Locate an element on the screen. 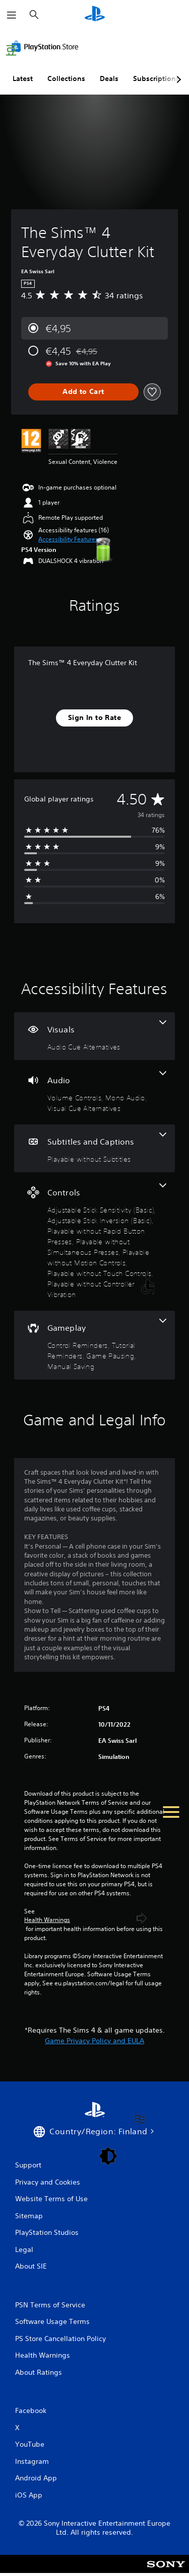 The width and height of the screenshot is (189, 2576). go to next item or step is located at coordinates (141, 1918).